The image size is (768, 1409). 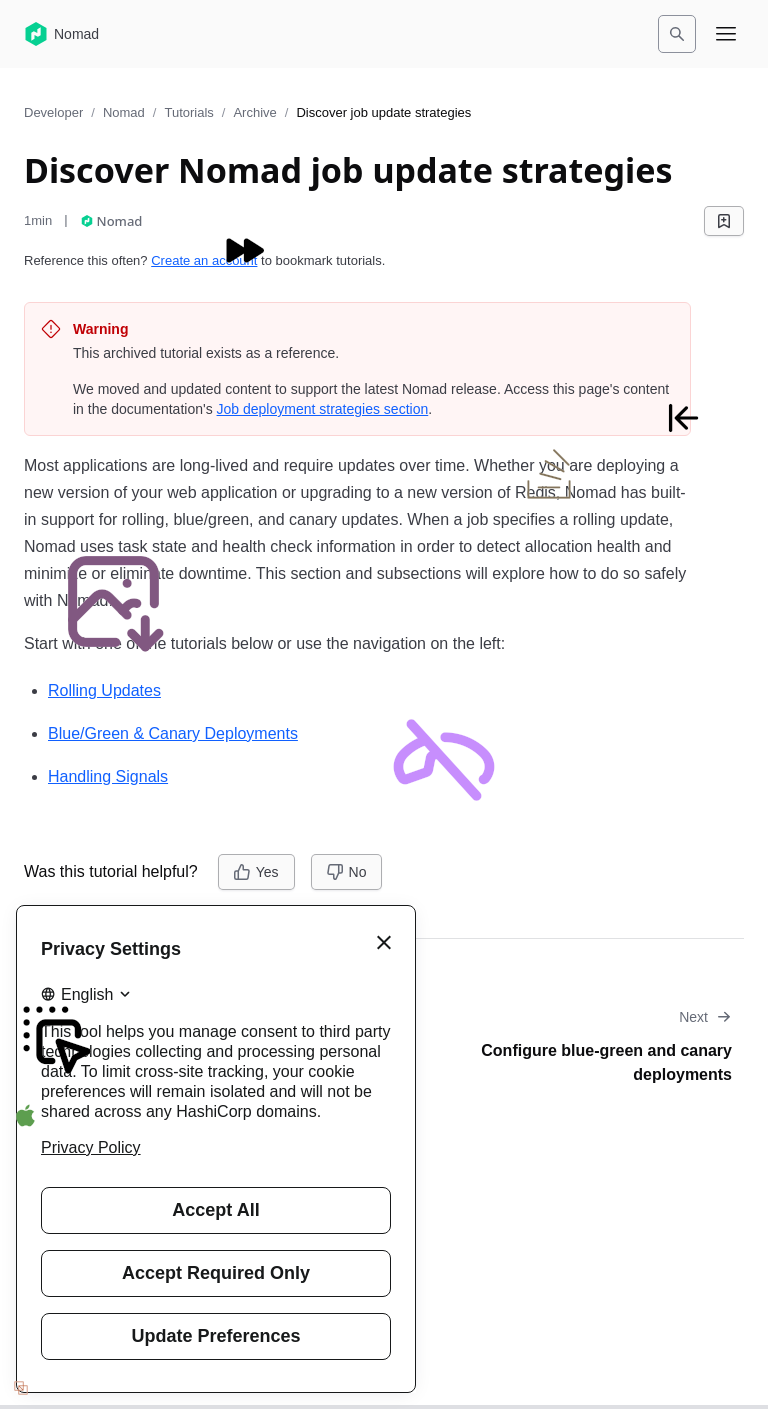 What do you see at coordinates (242, 250) in the screenshot?
I see `skip forward in media playback` at bounding box center [242, 250].